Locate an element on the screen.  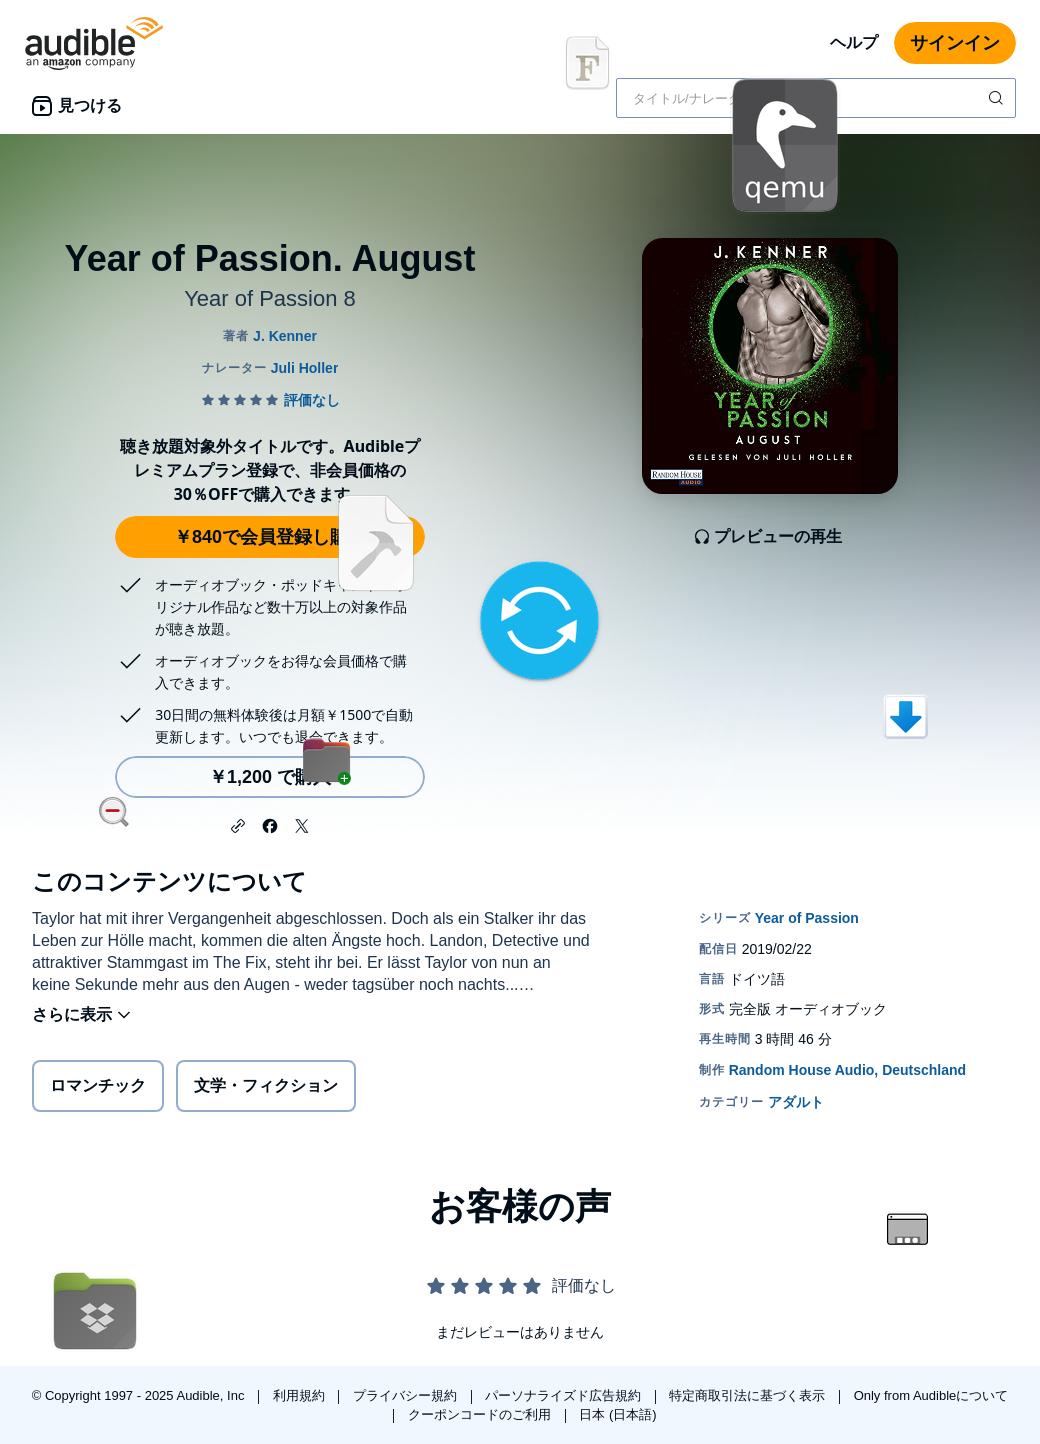
a fortran source code file is located at coordinates (587, 62).